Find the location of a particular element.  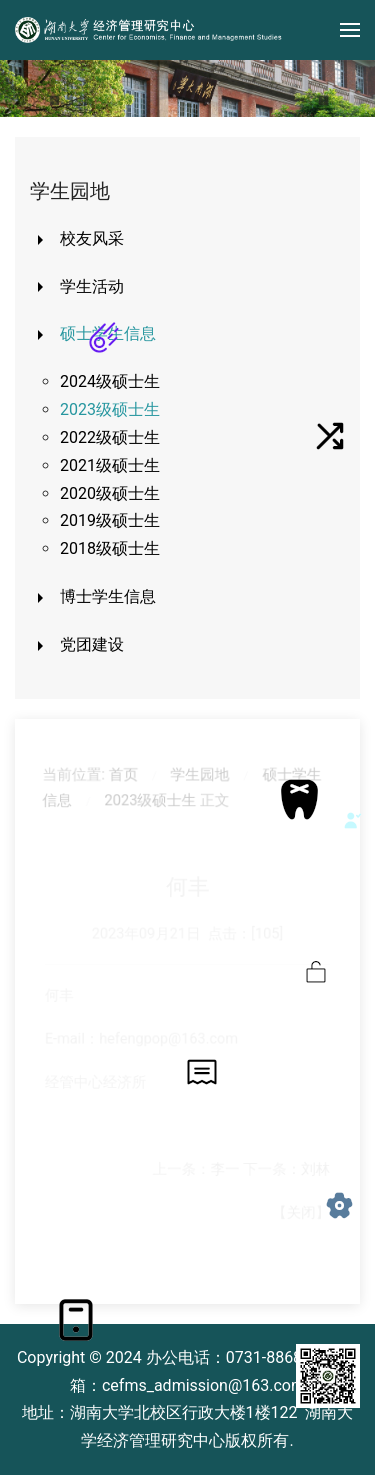

indicates a trending or viral item is located at coordinates (104, 338).